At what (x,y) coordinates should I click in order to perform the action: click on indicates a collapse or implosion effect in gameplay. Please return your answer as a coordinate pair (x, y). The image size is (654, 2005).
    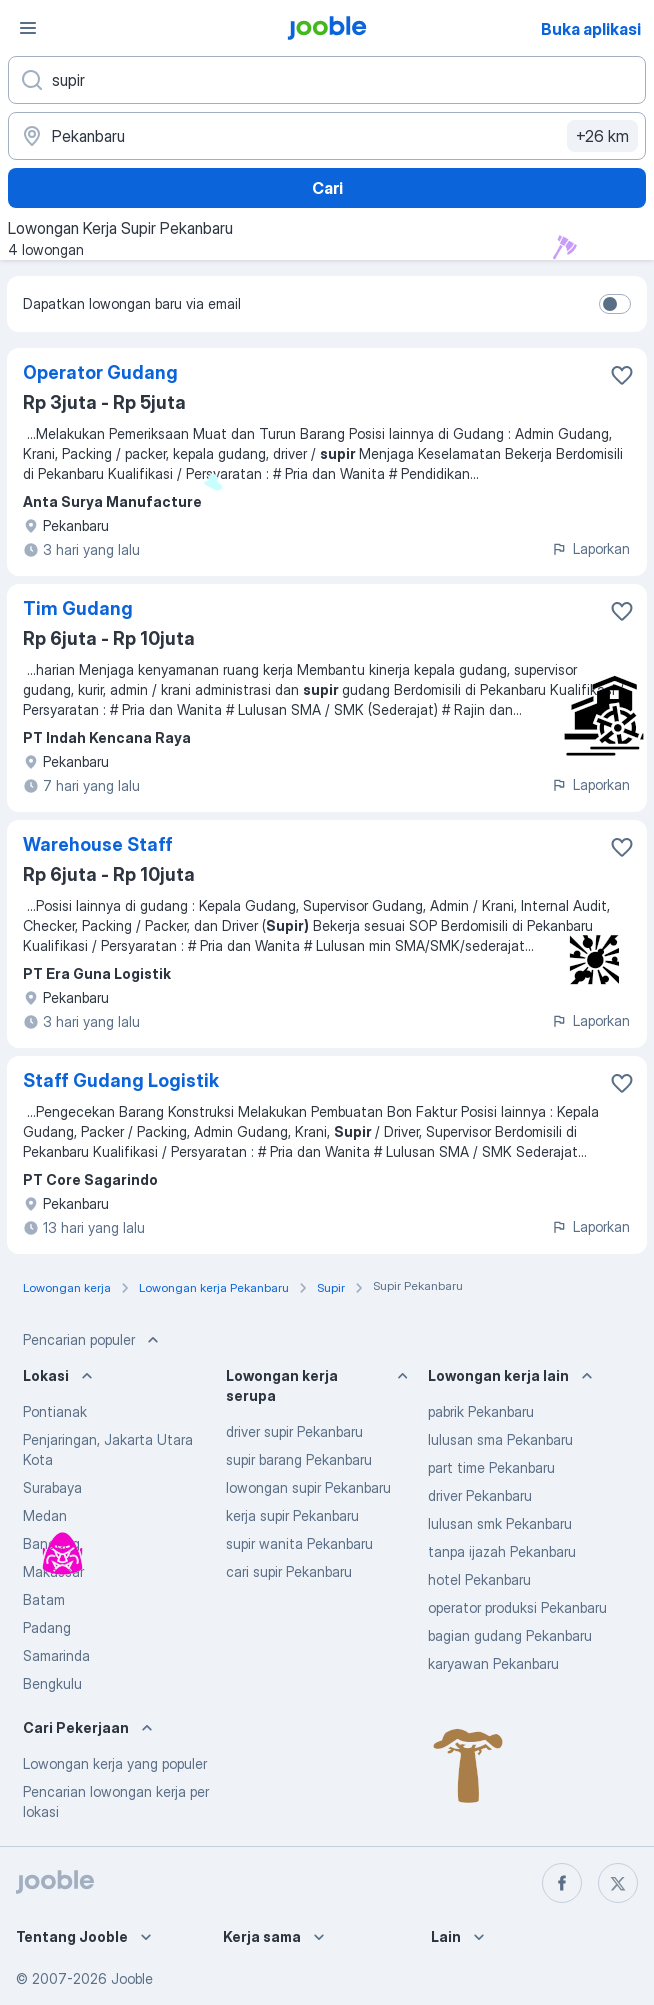
    Looking at the image, I should click on (594, 959).